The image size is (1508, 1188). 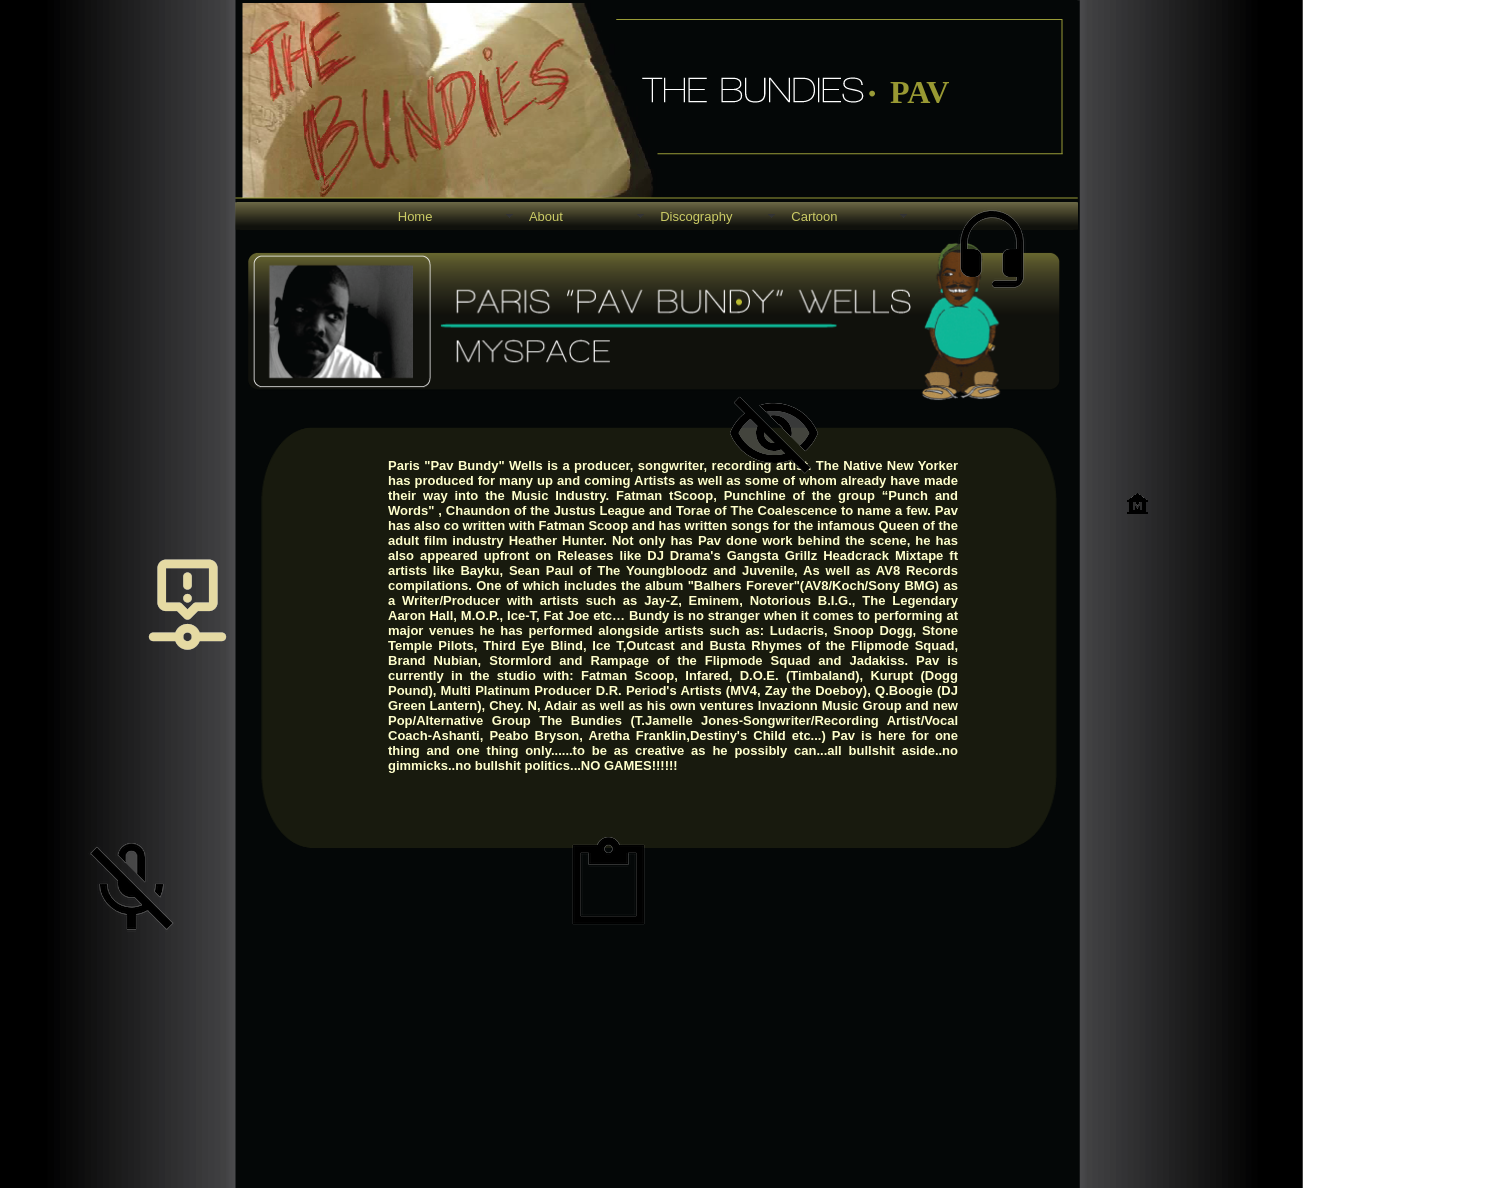 What do you see at coordinates (774, 435) in the screenshot?
I see `hide password or sensitive content` at bounding box center [774, 435].